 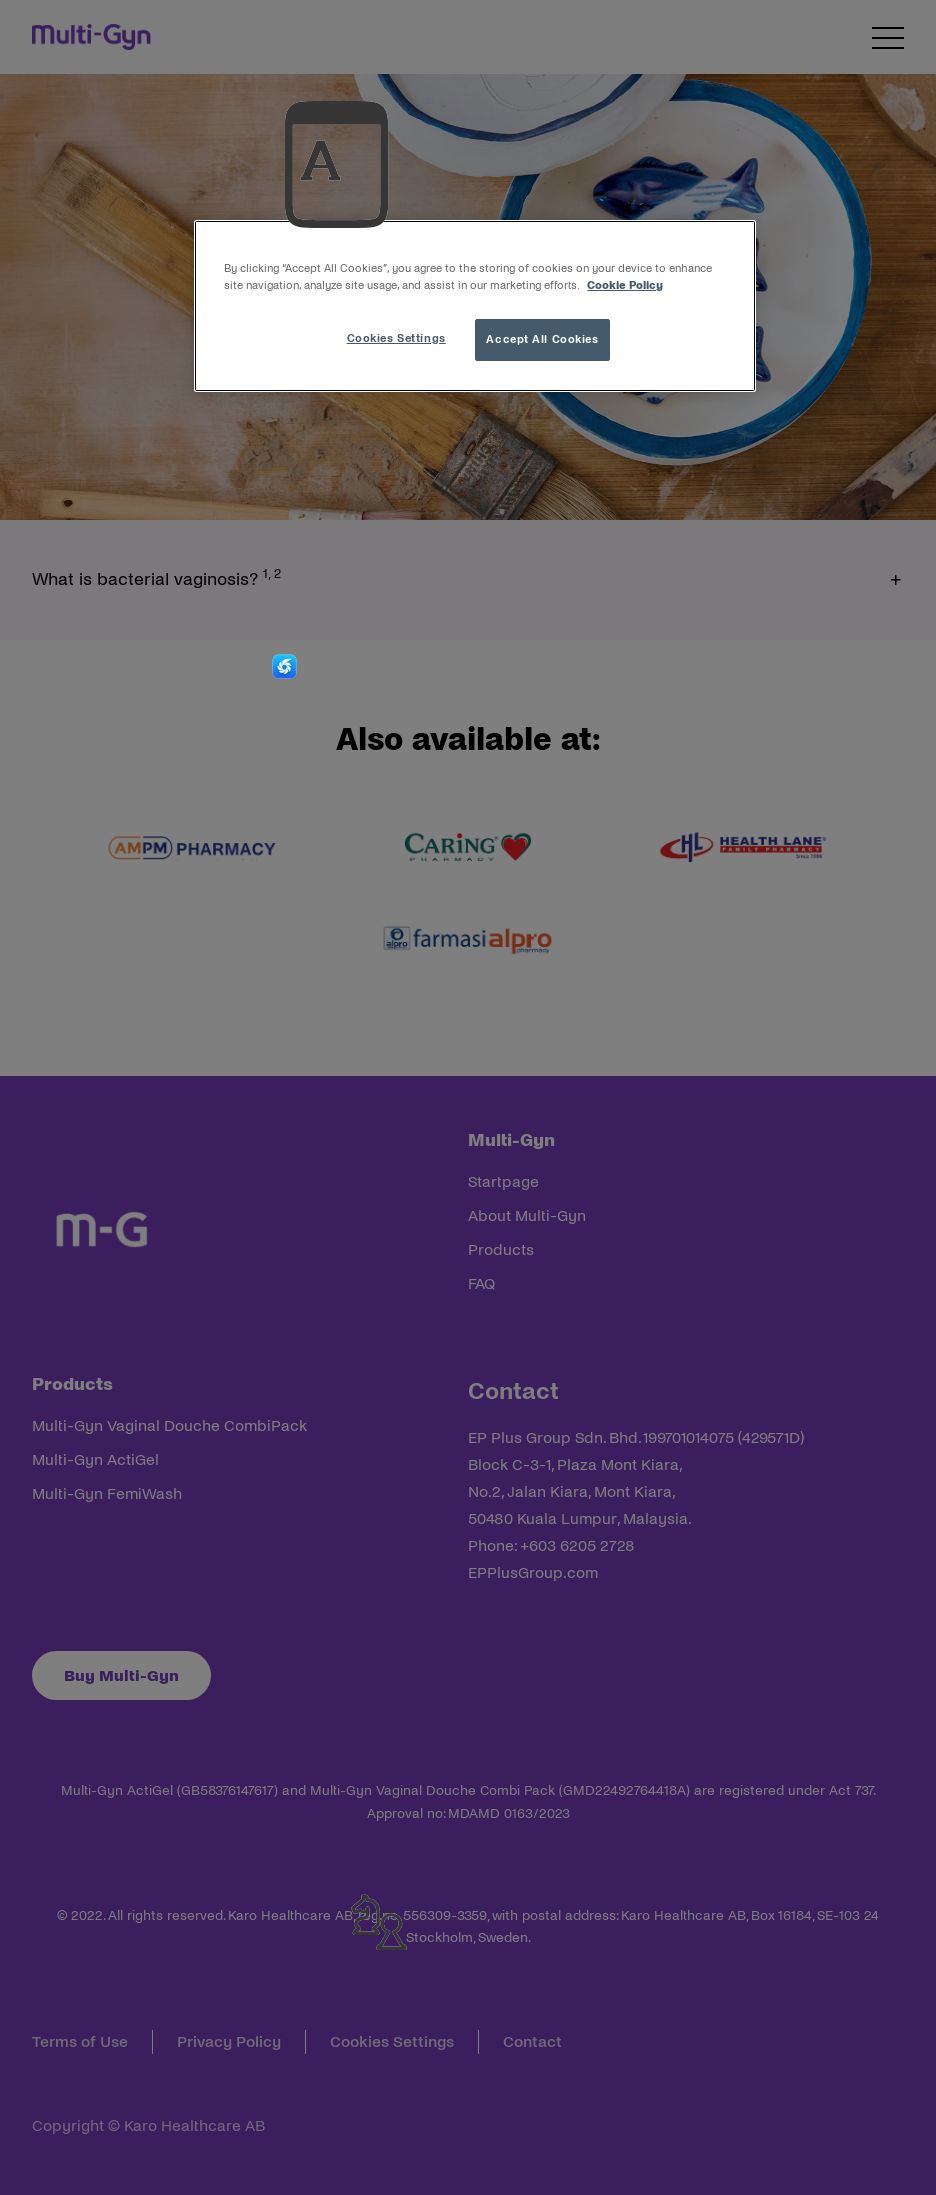 What do you see at coordinates (379, 1922) in the screenshot?
I see `open chess game application` at bounding box center [379, 1922].